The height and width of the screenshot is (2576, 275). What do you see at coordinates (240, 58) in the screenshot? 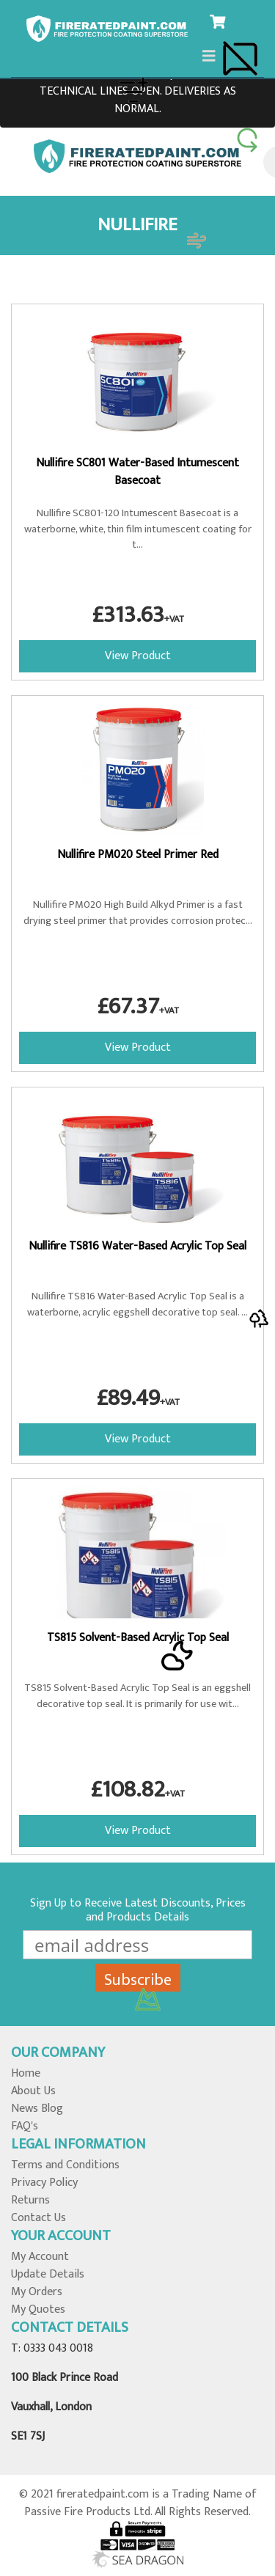
I see `mute or disable chat notifications` at bounding box center [240, 58].